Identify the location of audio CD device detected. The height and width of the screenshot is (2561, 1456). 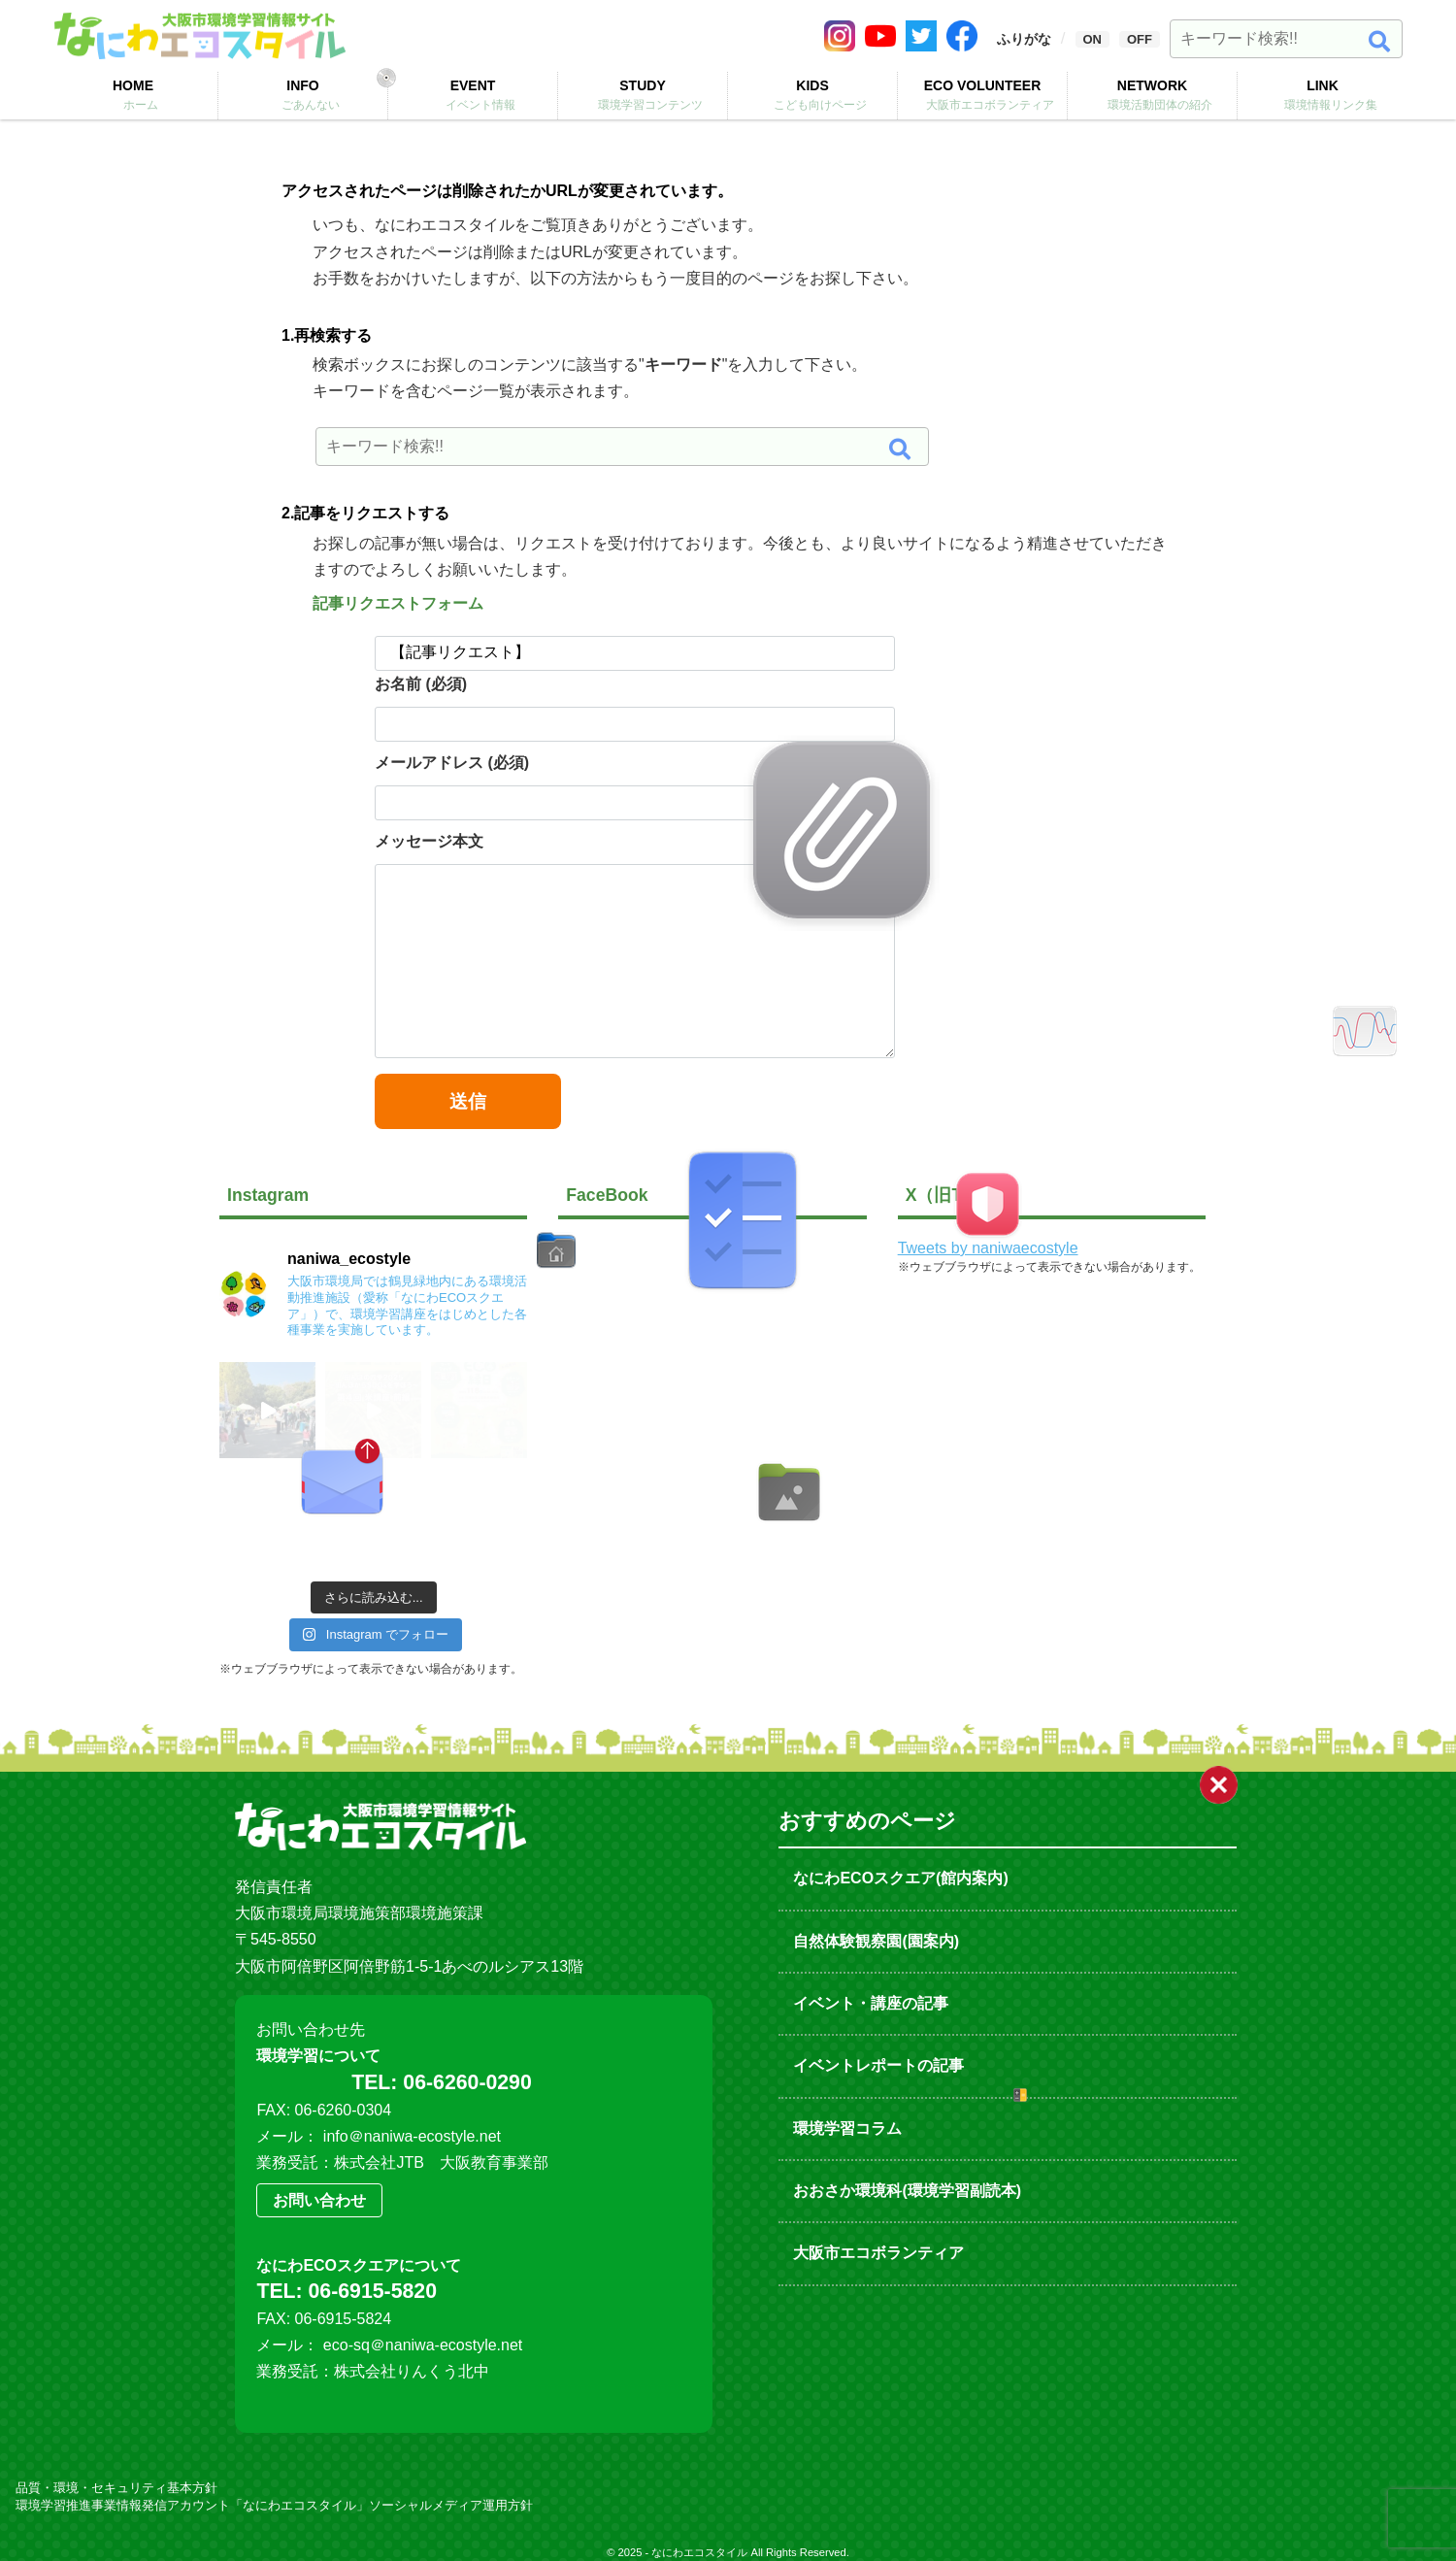
(386, 78).